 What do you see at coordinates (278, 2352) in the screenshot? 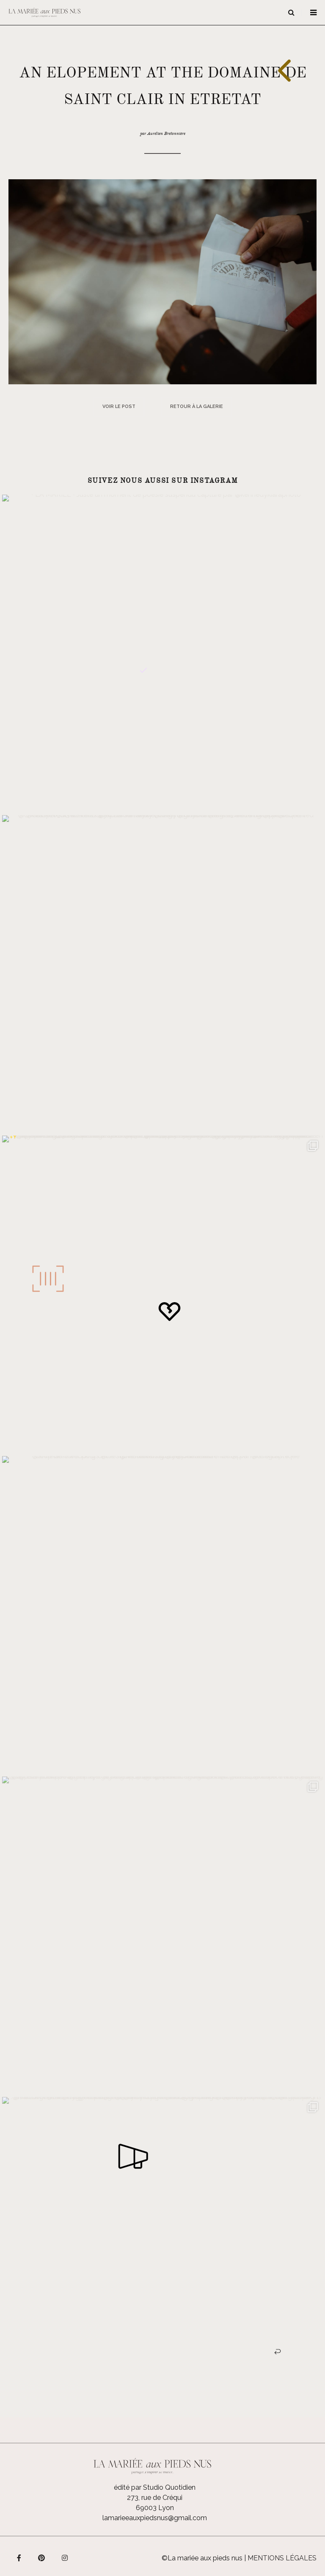
I see `return to previous screen or step` at bounding box center [278, 2352].